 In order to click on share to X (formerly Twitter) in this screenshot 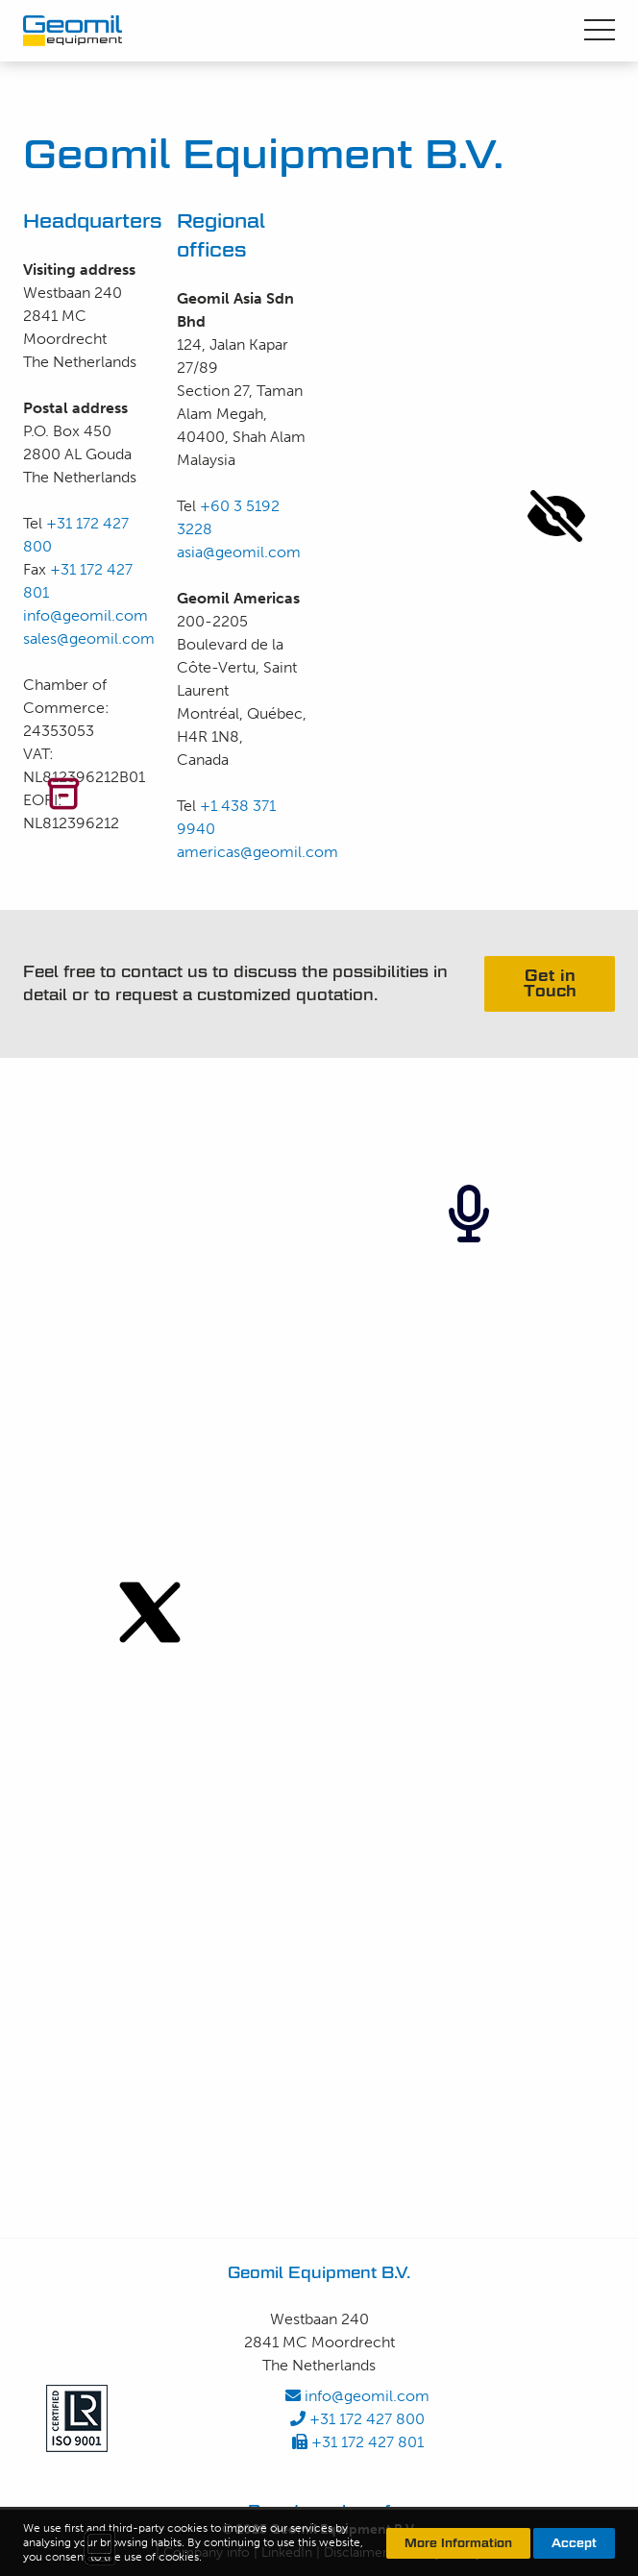, I will do `click(150, 1612)`.